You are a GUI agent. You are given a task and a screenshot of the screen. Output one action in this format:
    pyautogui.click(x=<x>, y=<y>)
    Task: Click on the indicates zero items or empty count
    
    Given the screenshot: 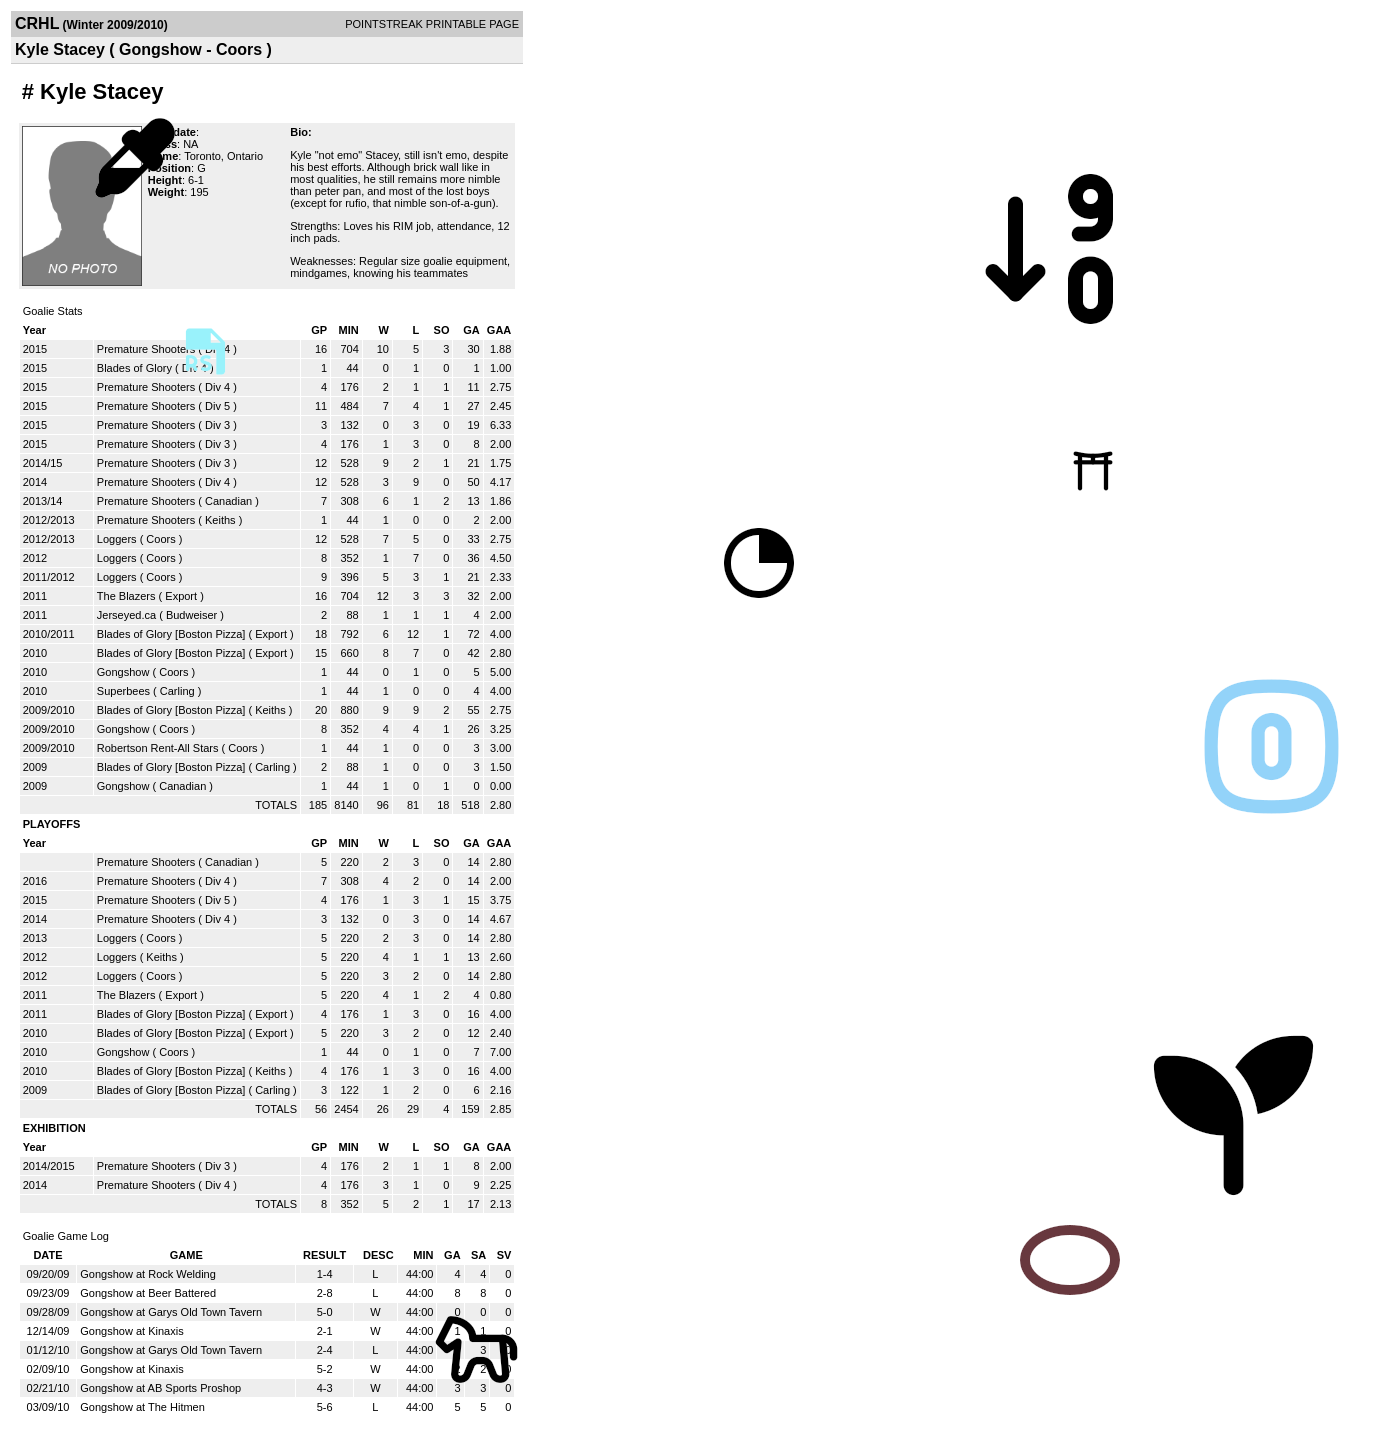 What is the action you would take?
    pyautogui.click(x=1271, y=746)
    